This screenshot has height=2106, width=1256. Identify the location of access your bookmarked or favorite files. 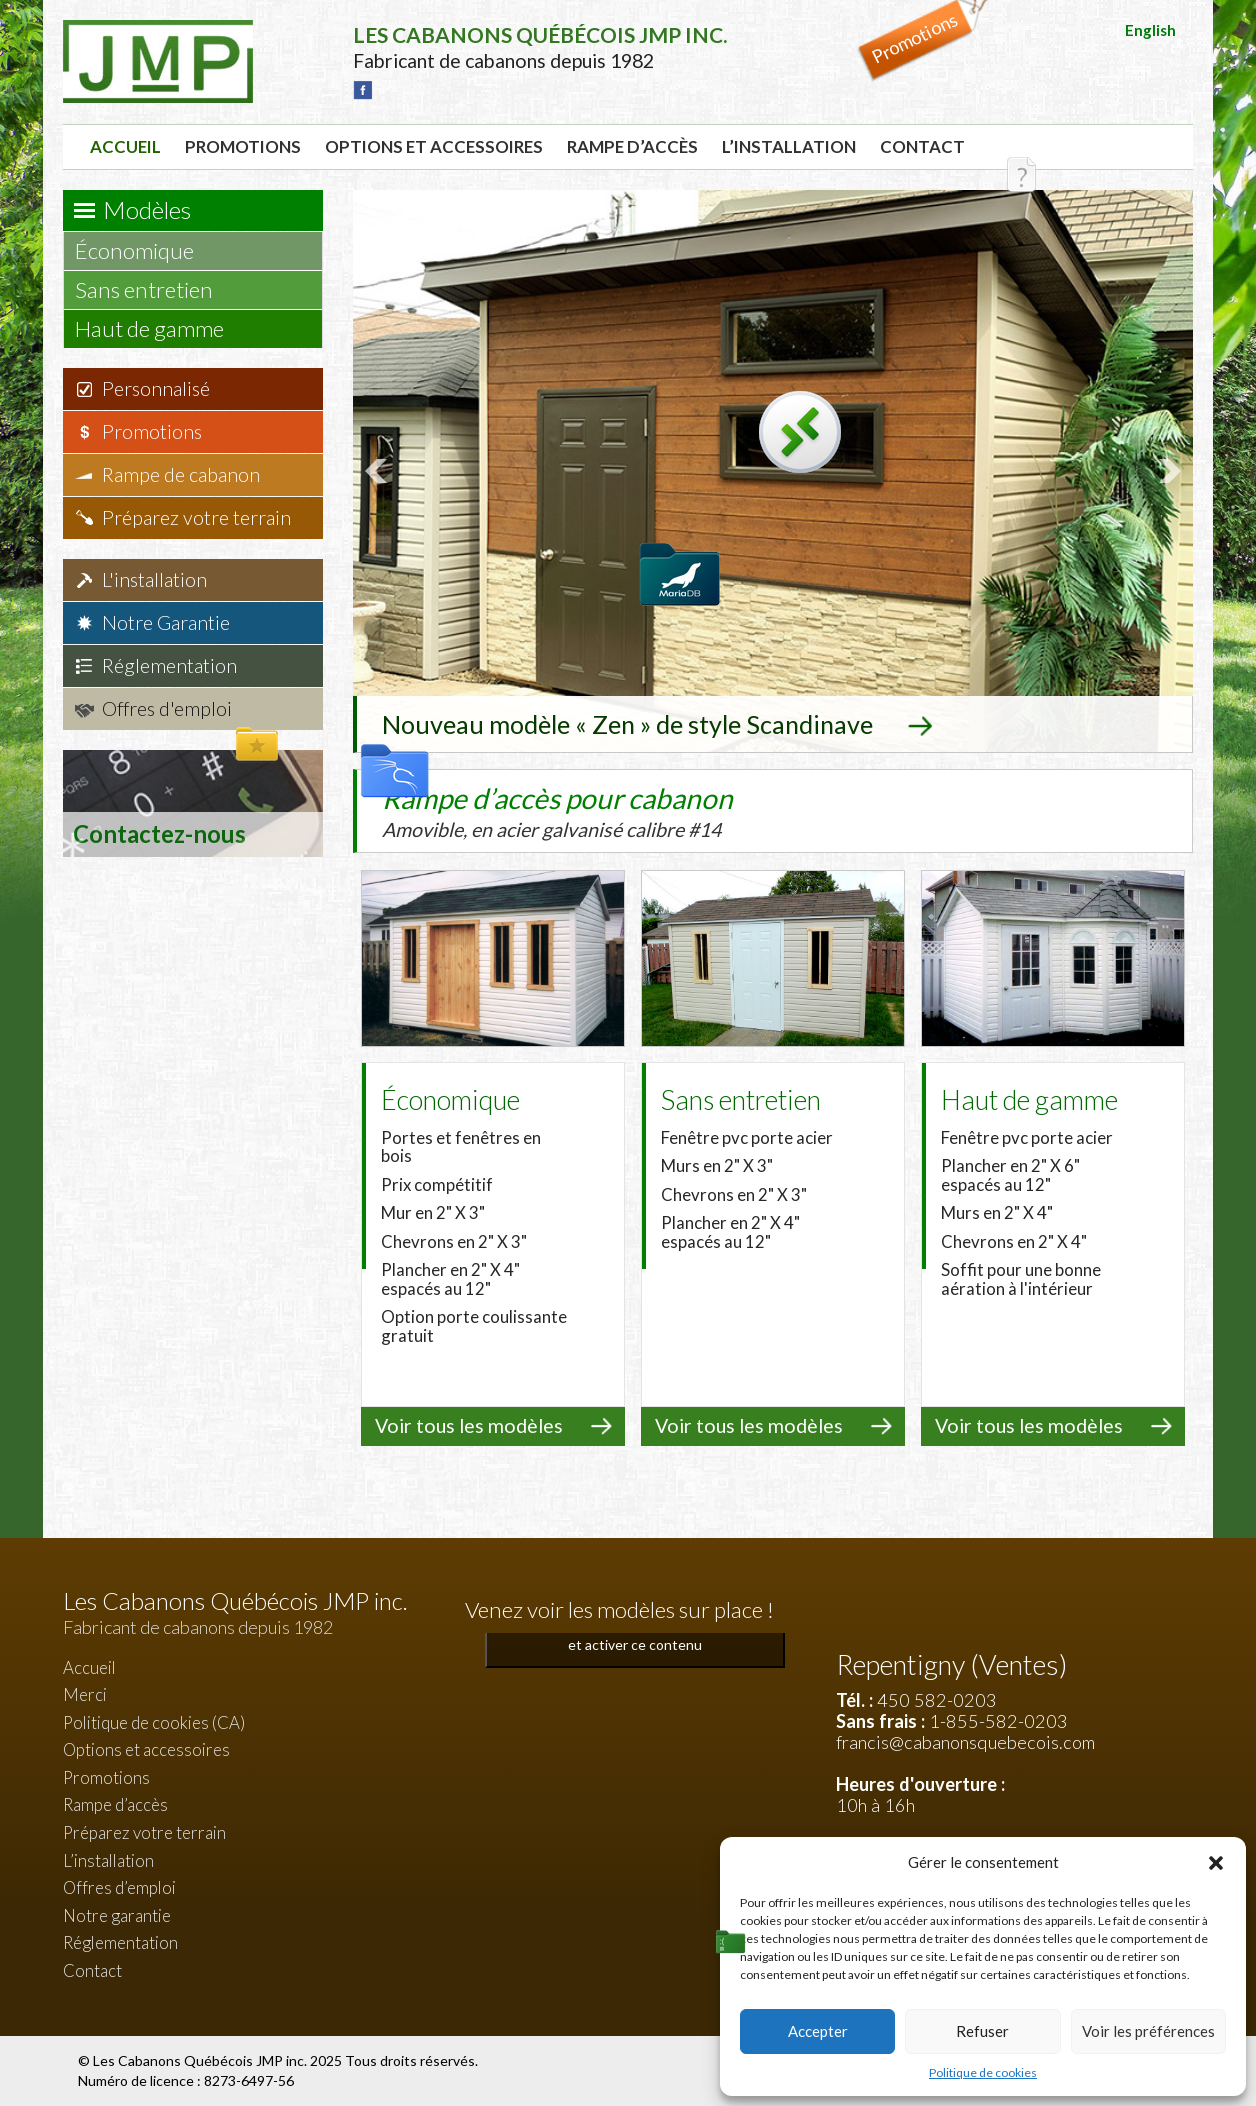
(257, 744).